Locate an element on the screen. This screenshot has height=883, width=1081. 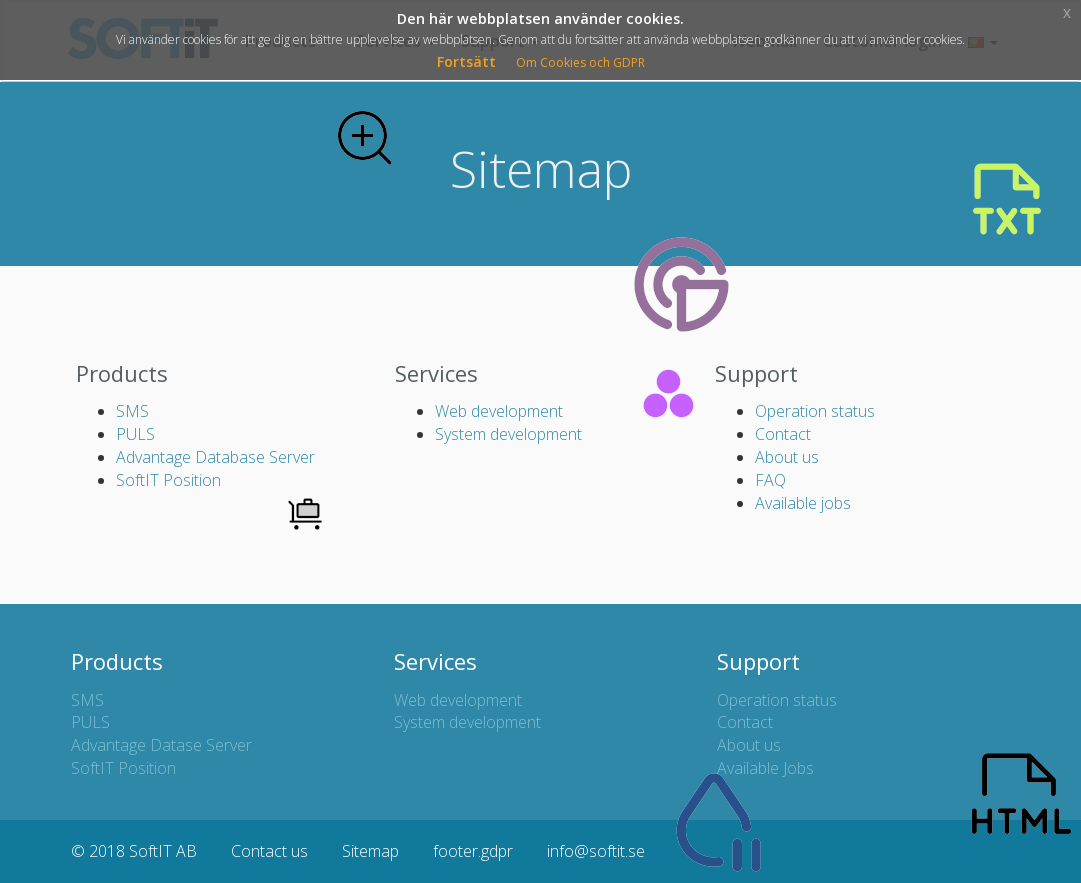
view luggage or baggage information is located at coordinates (304, 513).